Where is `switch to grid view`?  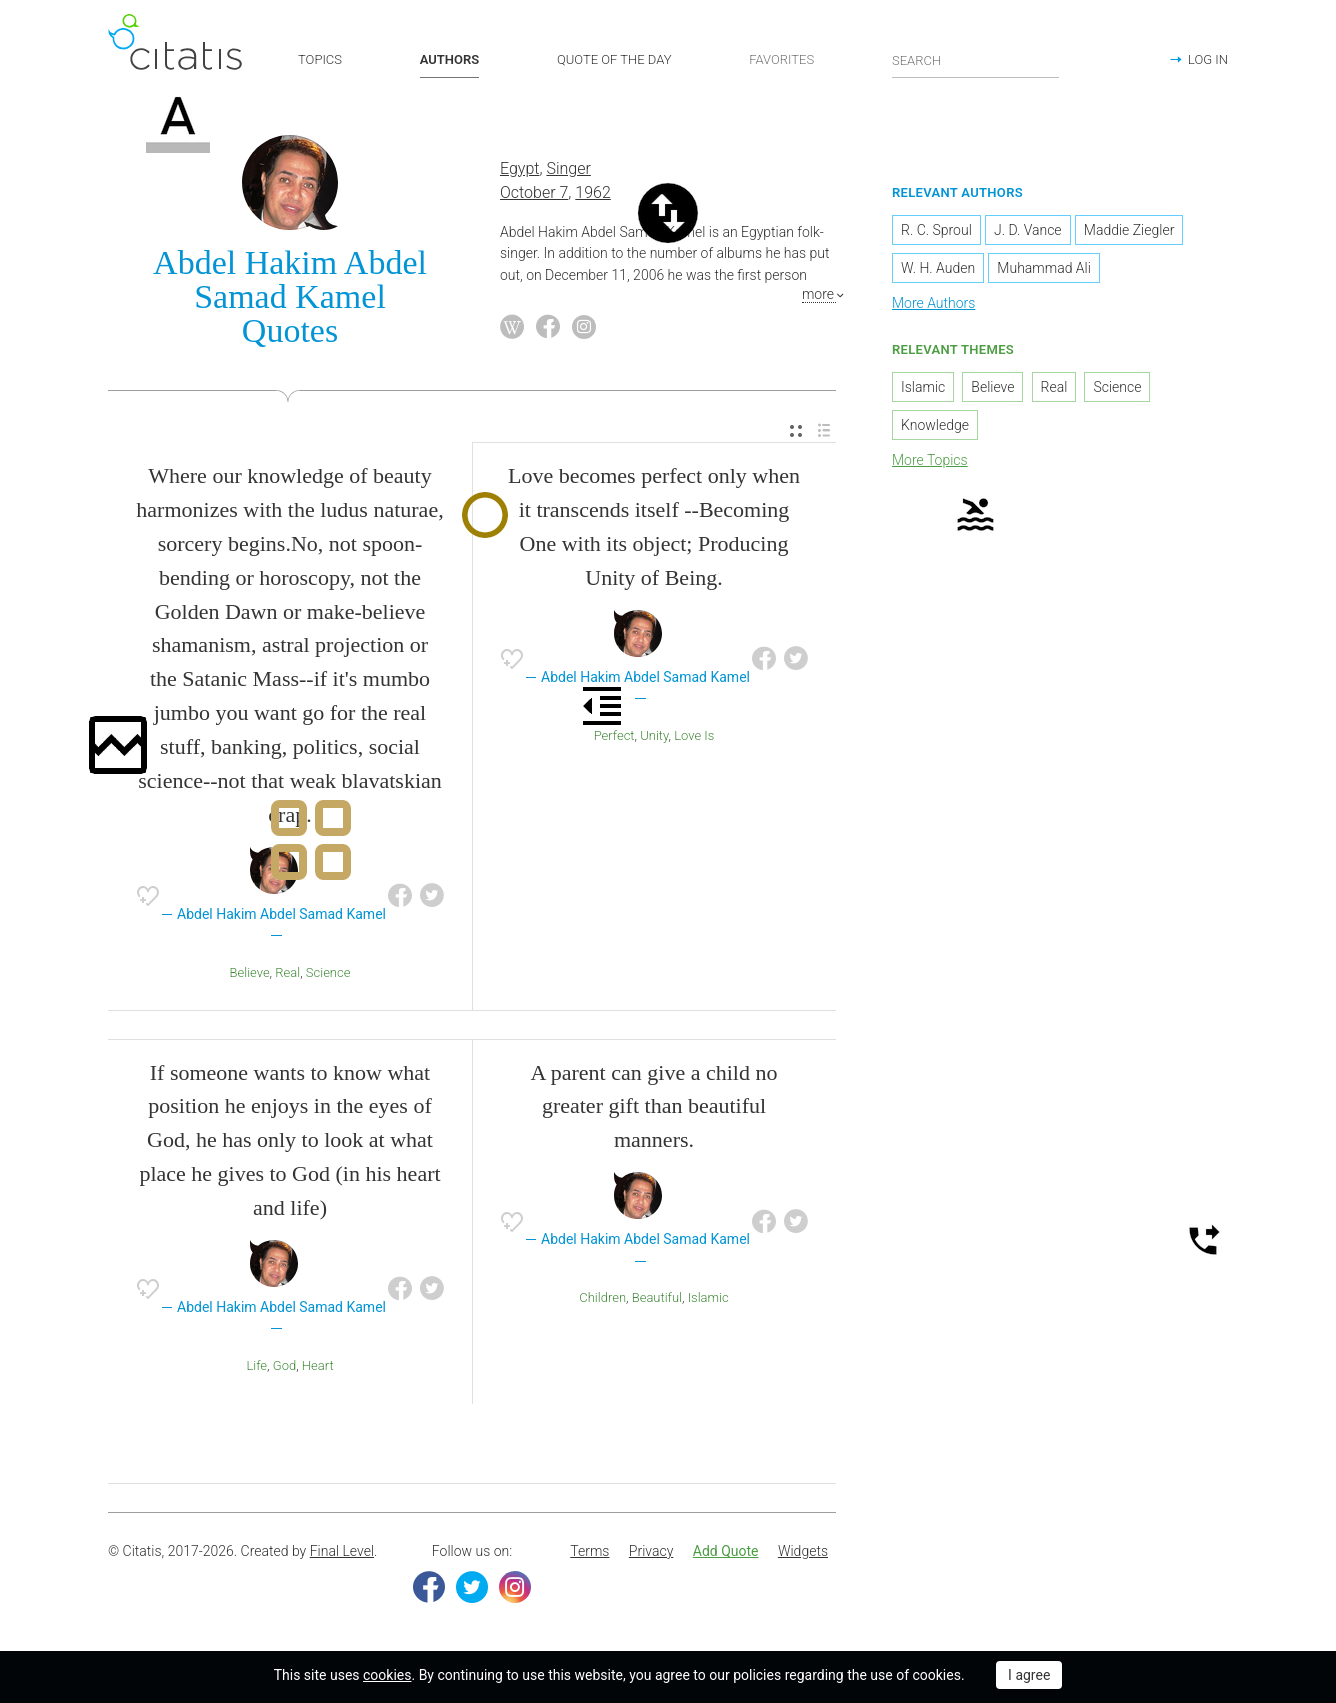 switch to grid view is located at coordinates (311, 840).